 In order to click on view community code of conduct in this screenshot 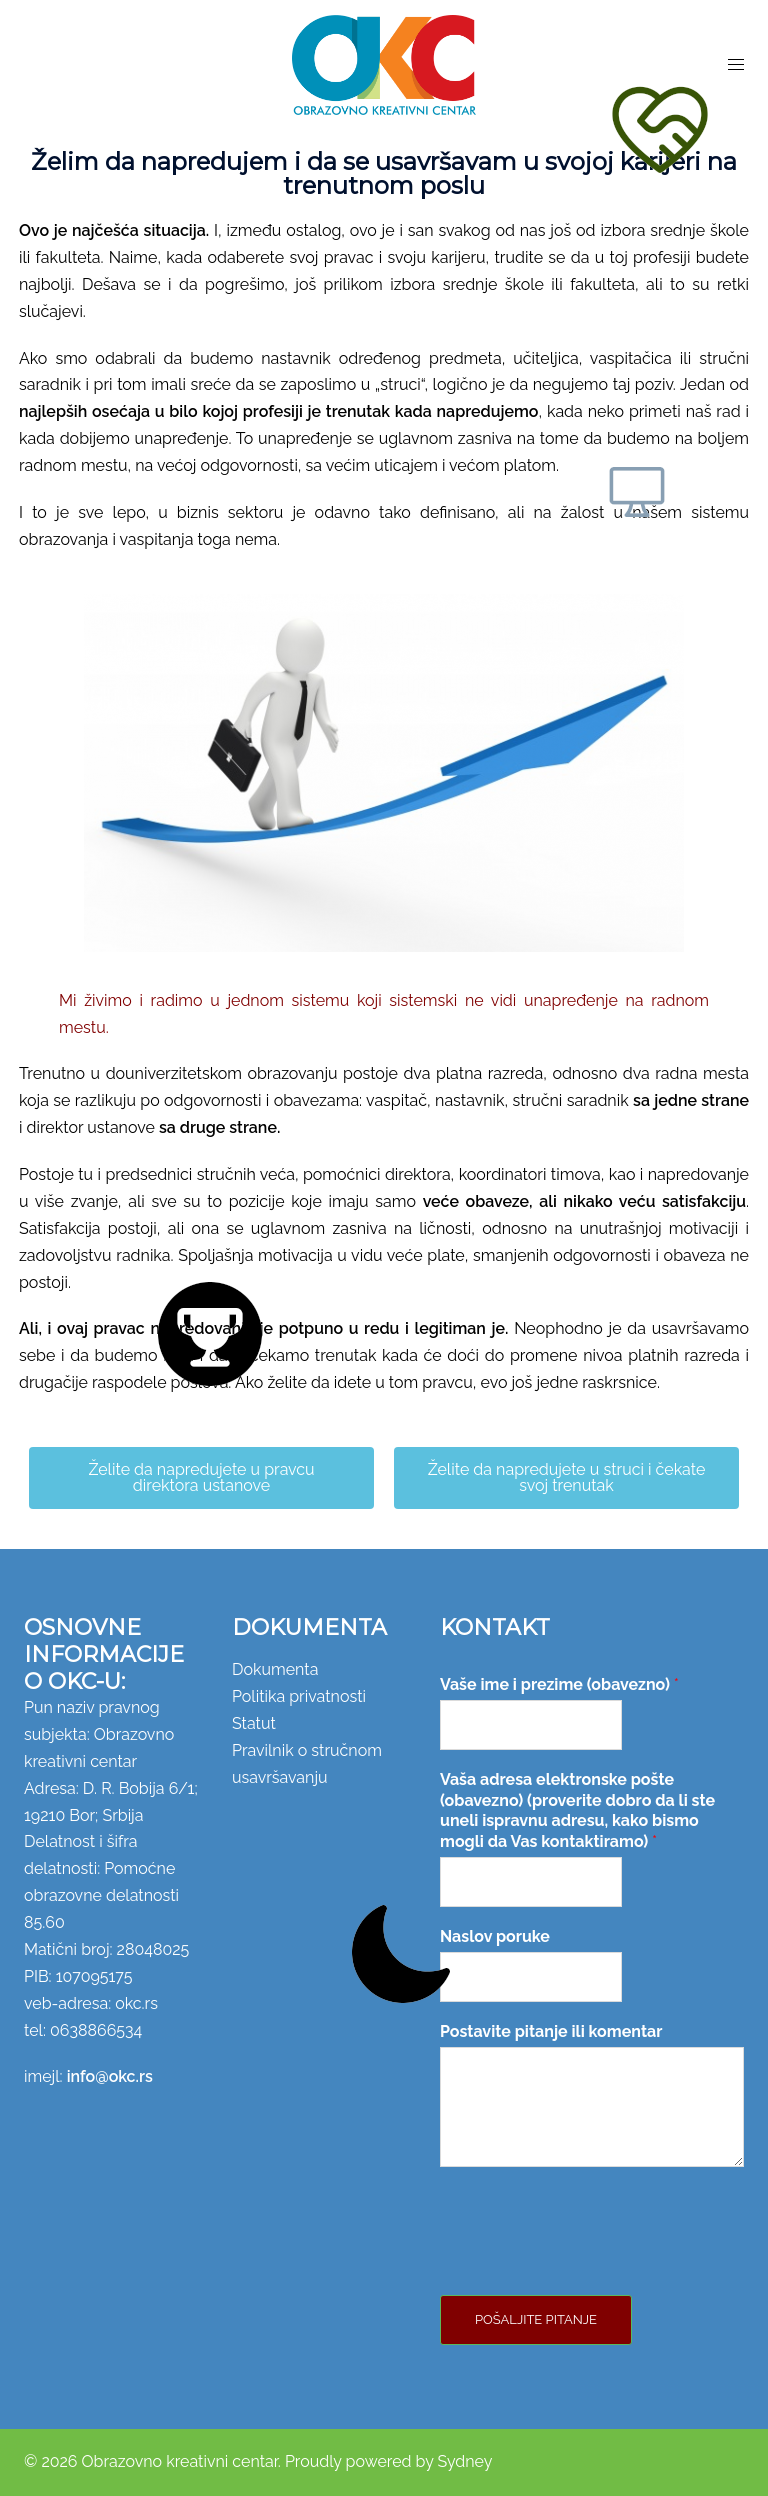, I will do `click(660, 128)`.